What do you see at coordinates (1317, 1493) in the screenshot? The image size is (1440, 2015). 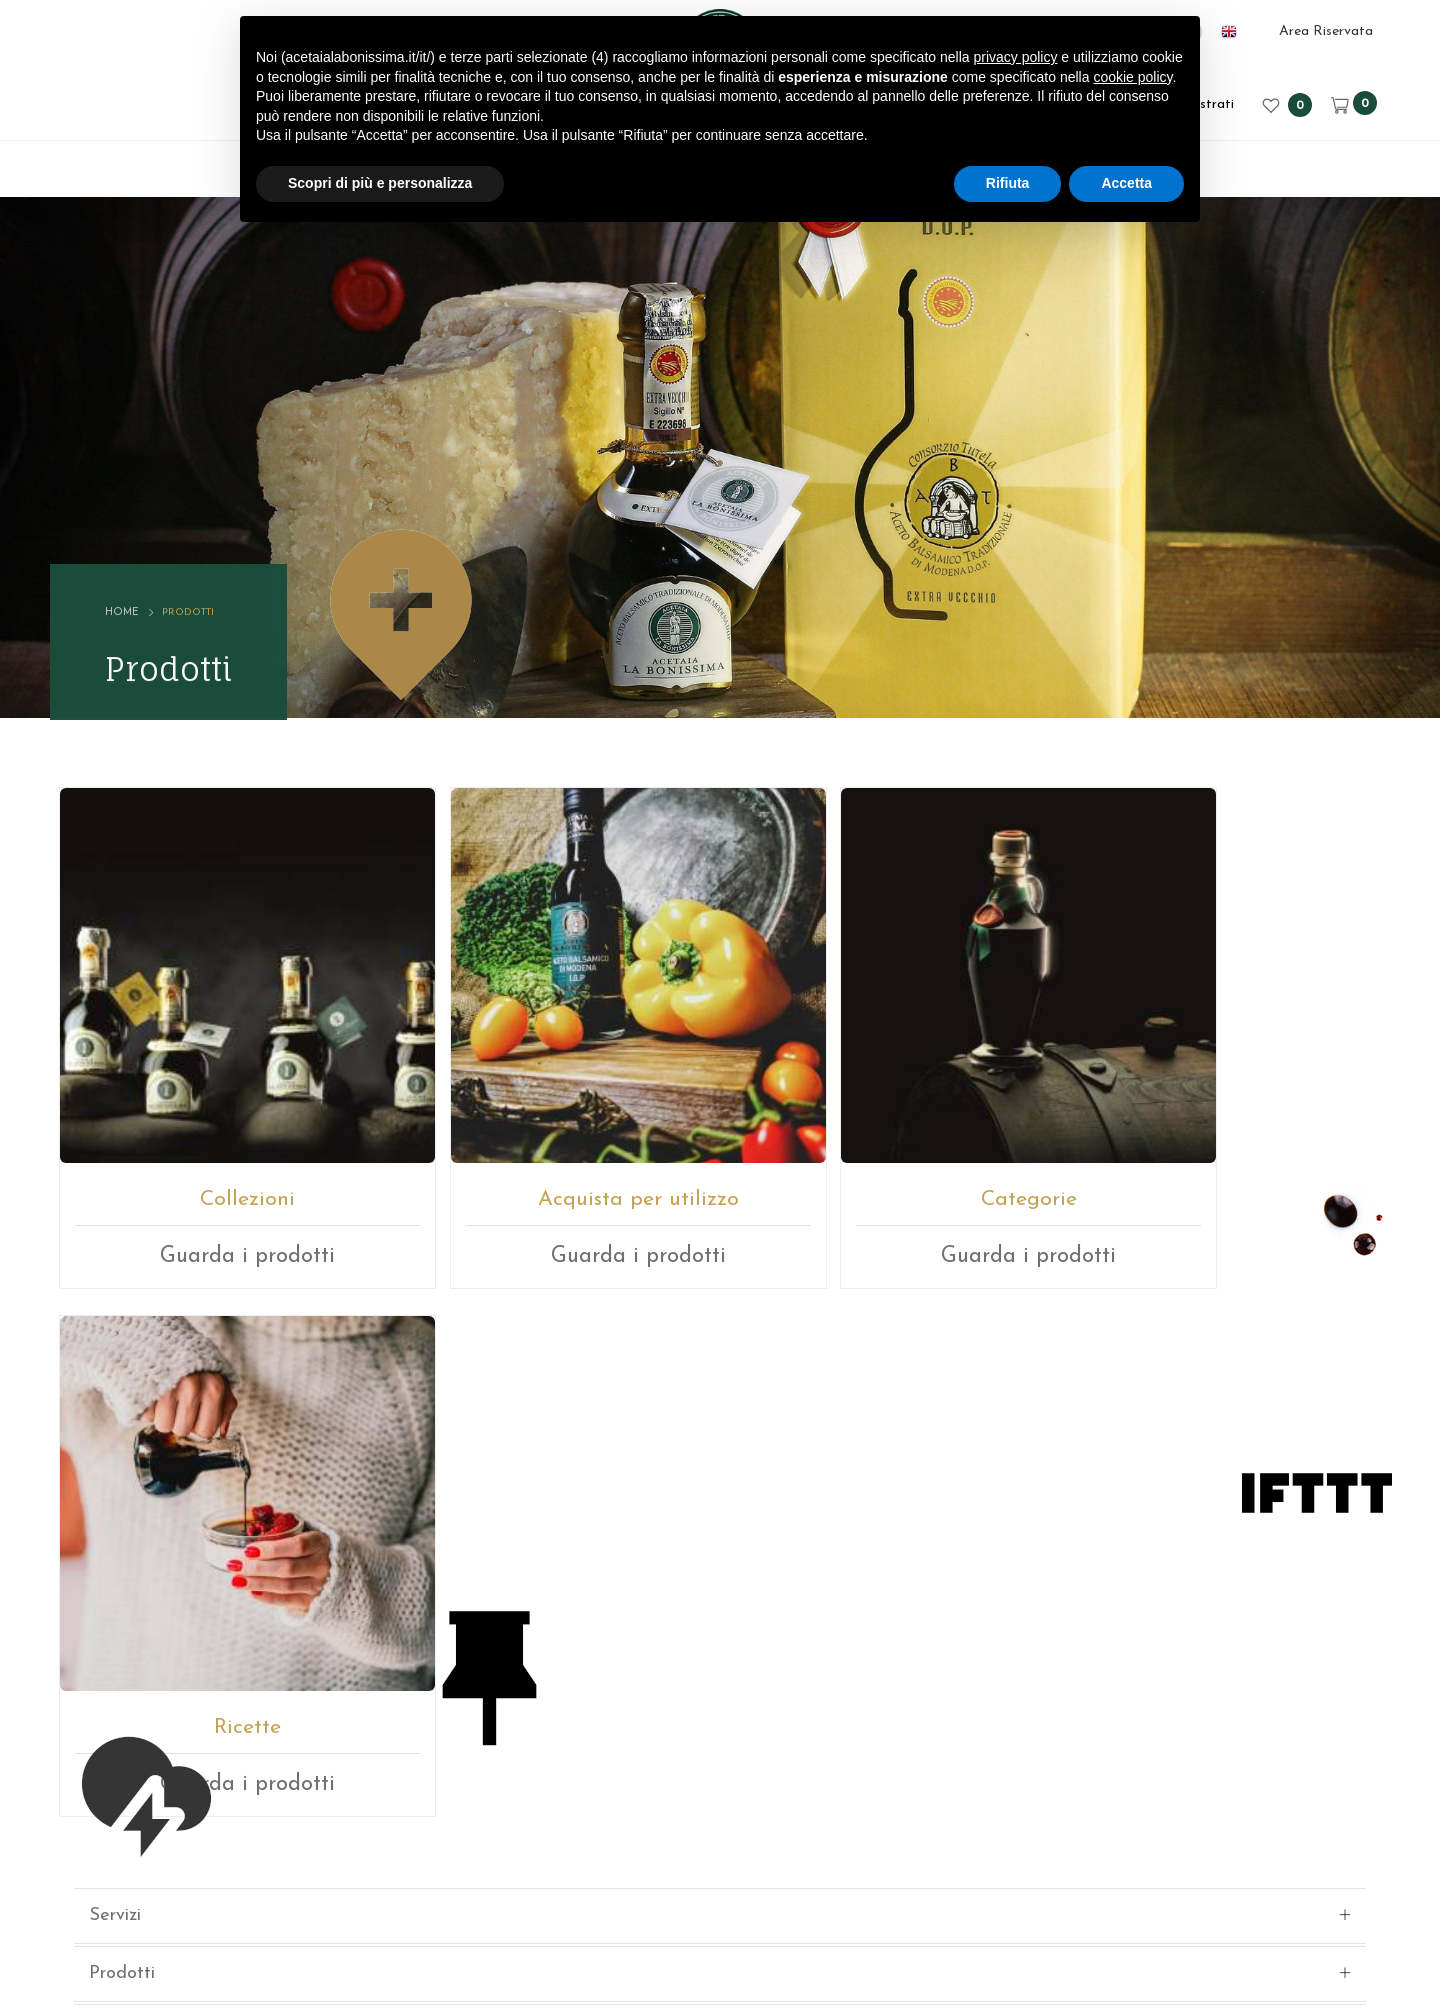 I see `open IFTTT automation app` at bounding box center [1317, 1493].